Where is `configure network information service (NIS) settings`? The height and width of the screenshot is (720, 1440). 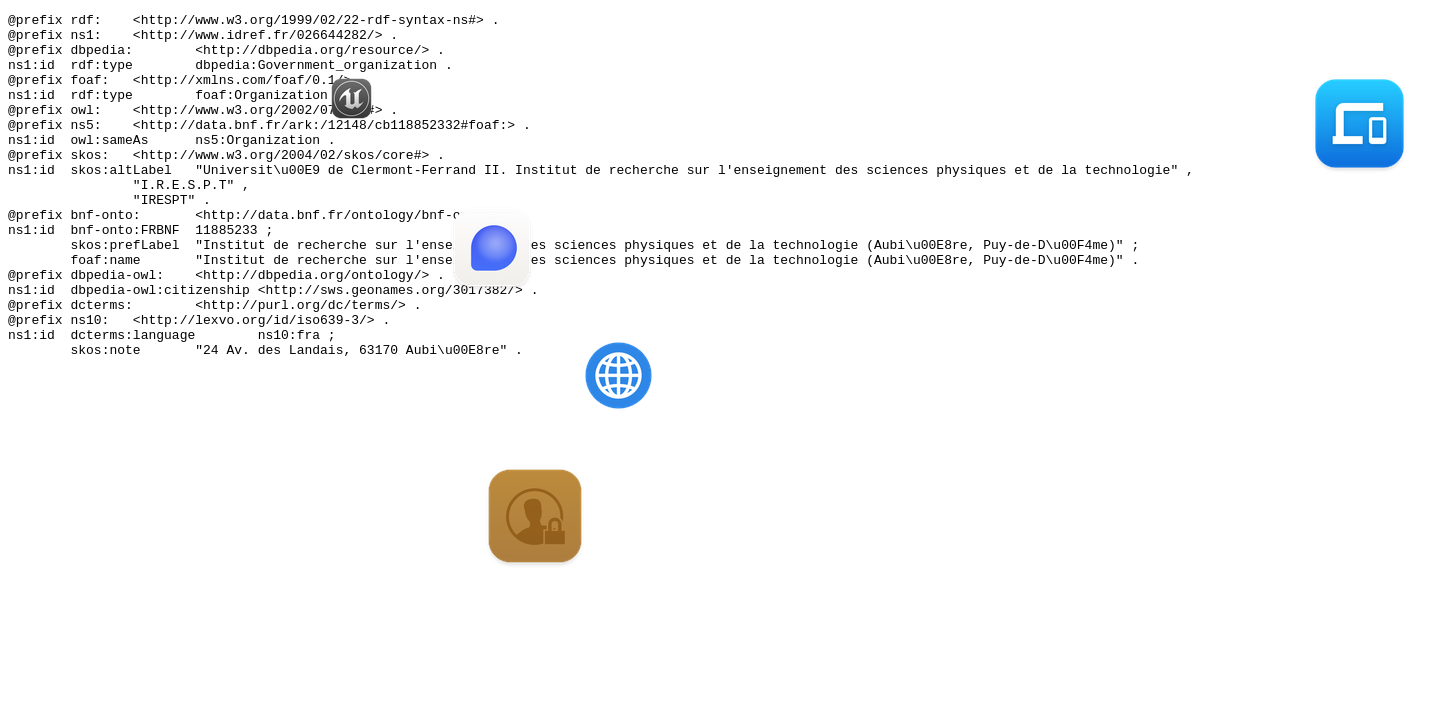 configure network information service (NIS) settings is located at coordinates (535, 516).